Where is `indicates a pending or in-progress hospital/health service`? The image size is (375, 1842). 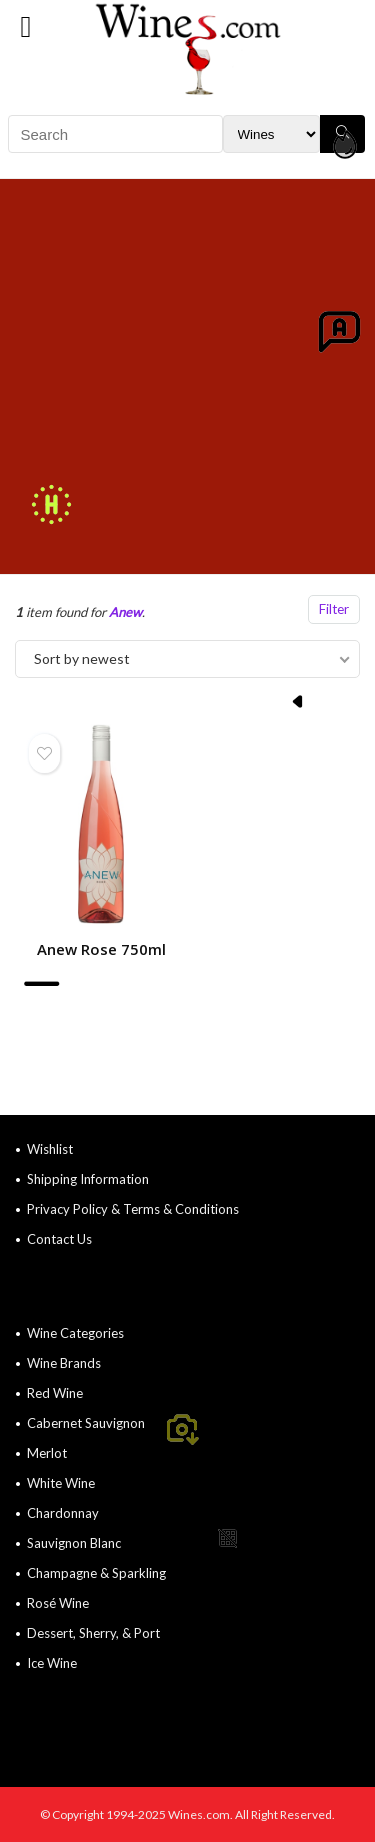
indicates a pending or in-progress hospital/health service is located at coordinates (51, 504).